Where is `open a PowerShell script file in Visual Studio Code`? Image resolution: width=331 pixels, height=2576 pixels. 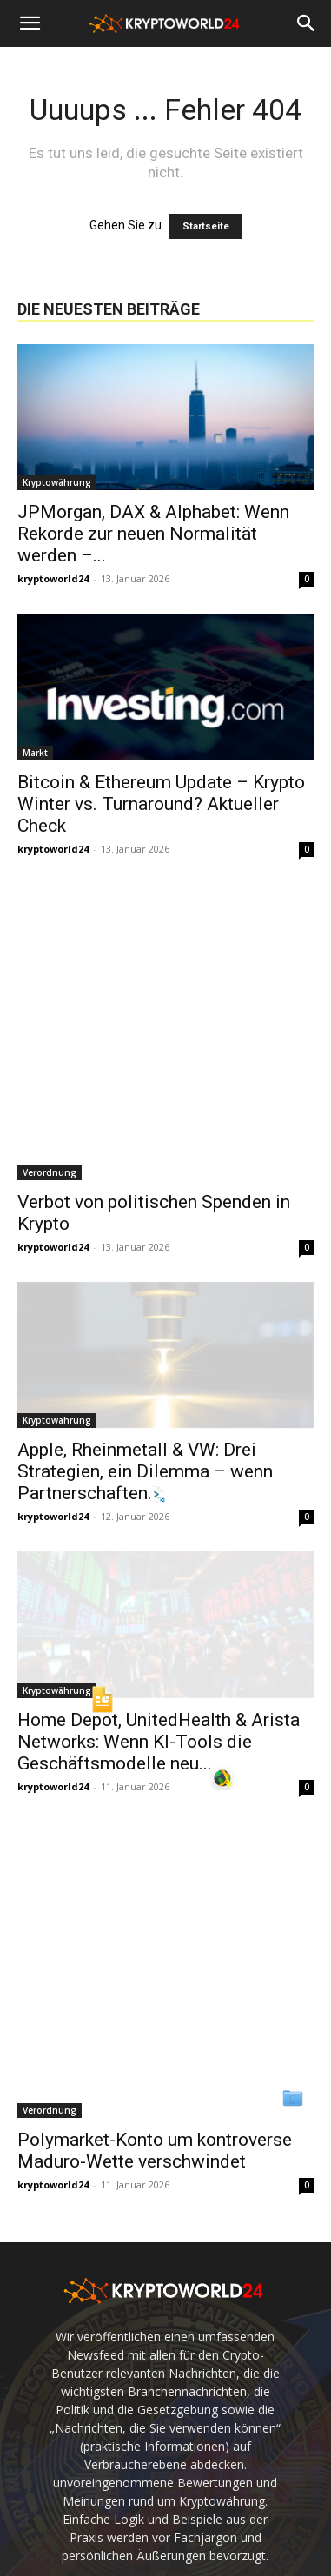 open a PowerShell script file in Visual Studio Code is located at coordinates (157, 1494).